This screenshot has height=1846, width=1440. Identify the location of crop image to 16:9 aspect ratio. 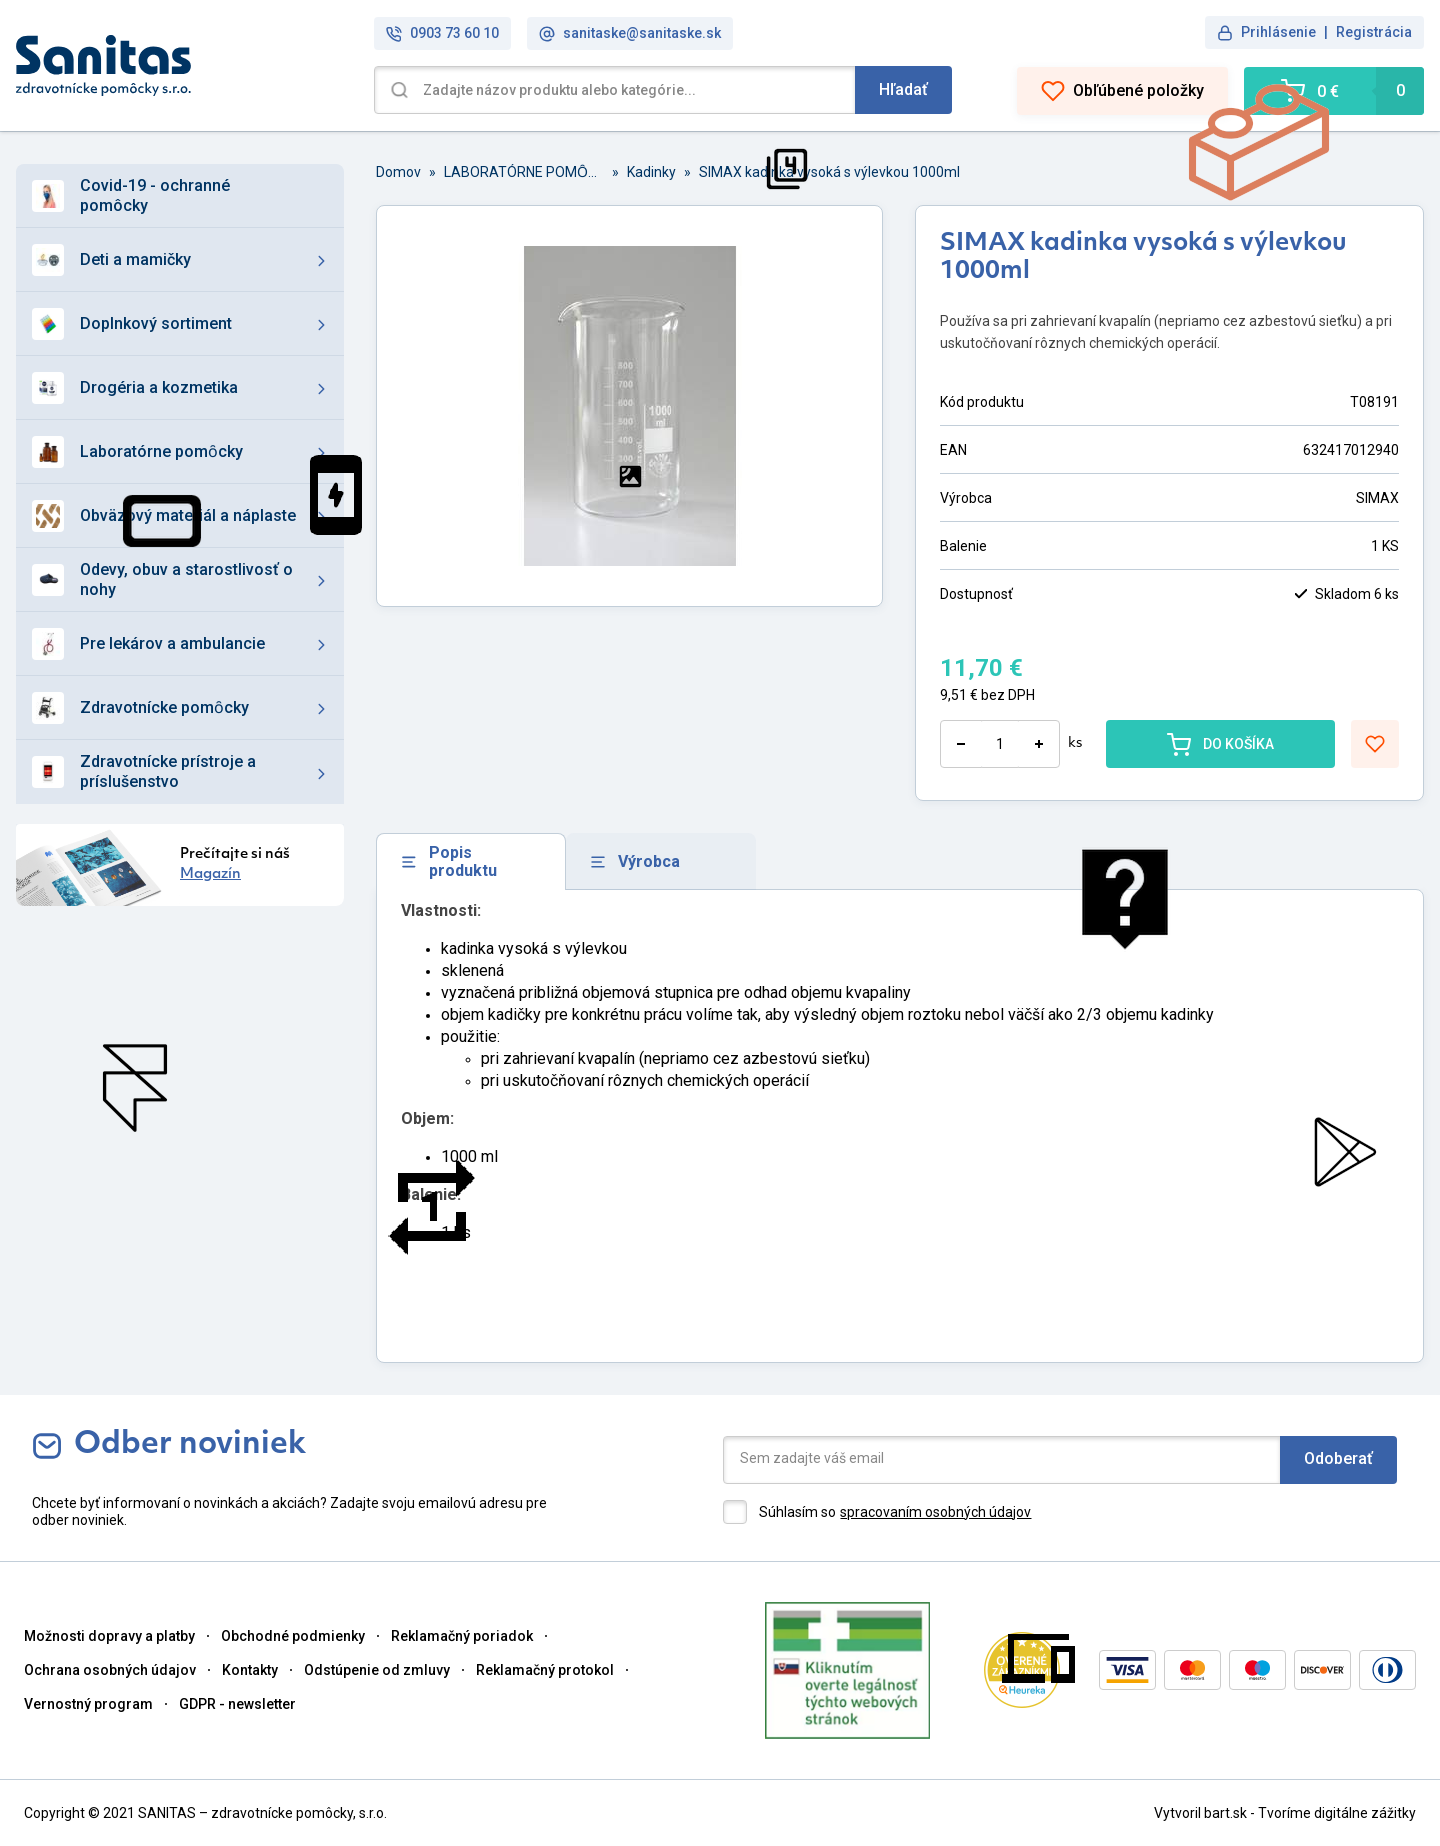
(162, 521).